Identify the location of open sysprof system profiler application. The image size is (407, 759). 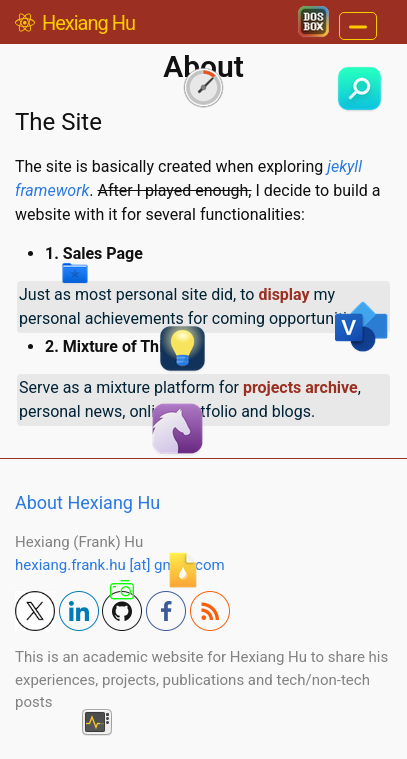
(203, 87).